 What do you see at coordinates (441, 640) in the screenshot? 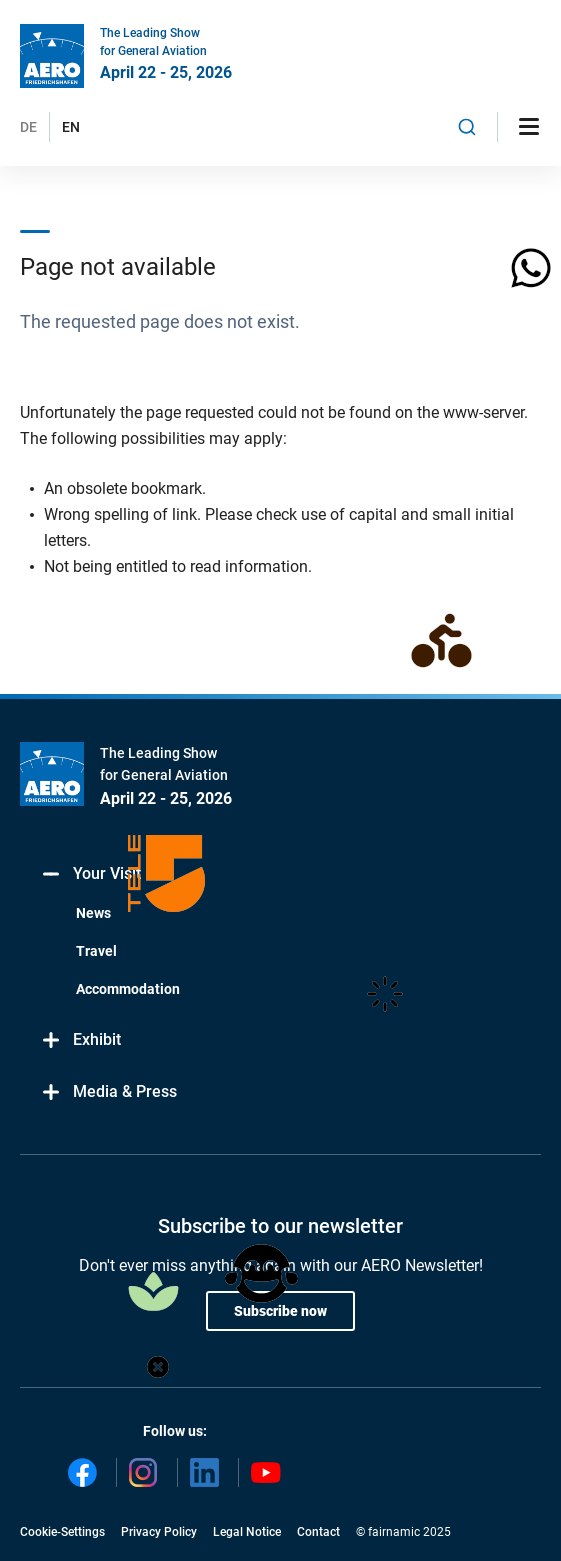
I see `access cycling or bike-related features` at bounding box center [441, 640].